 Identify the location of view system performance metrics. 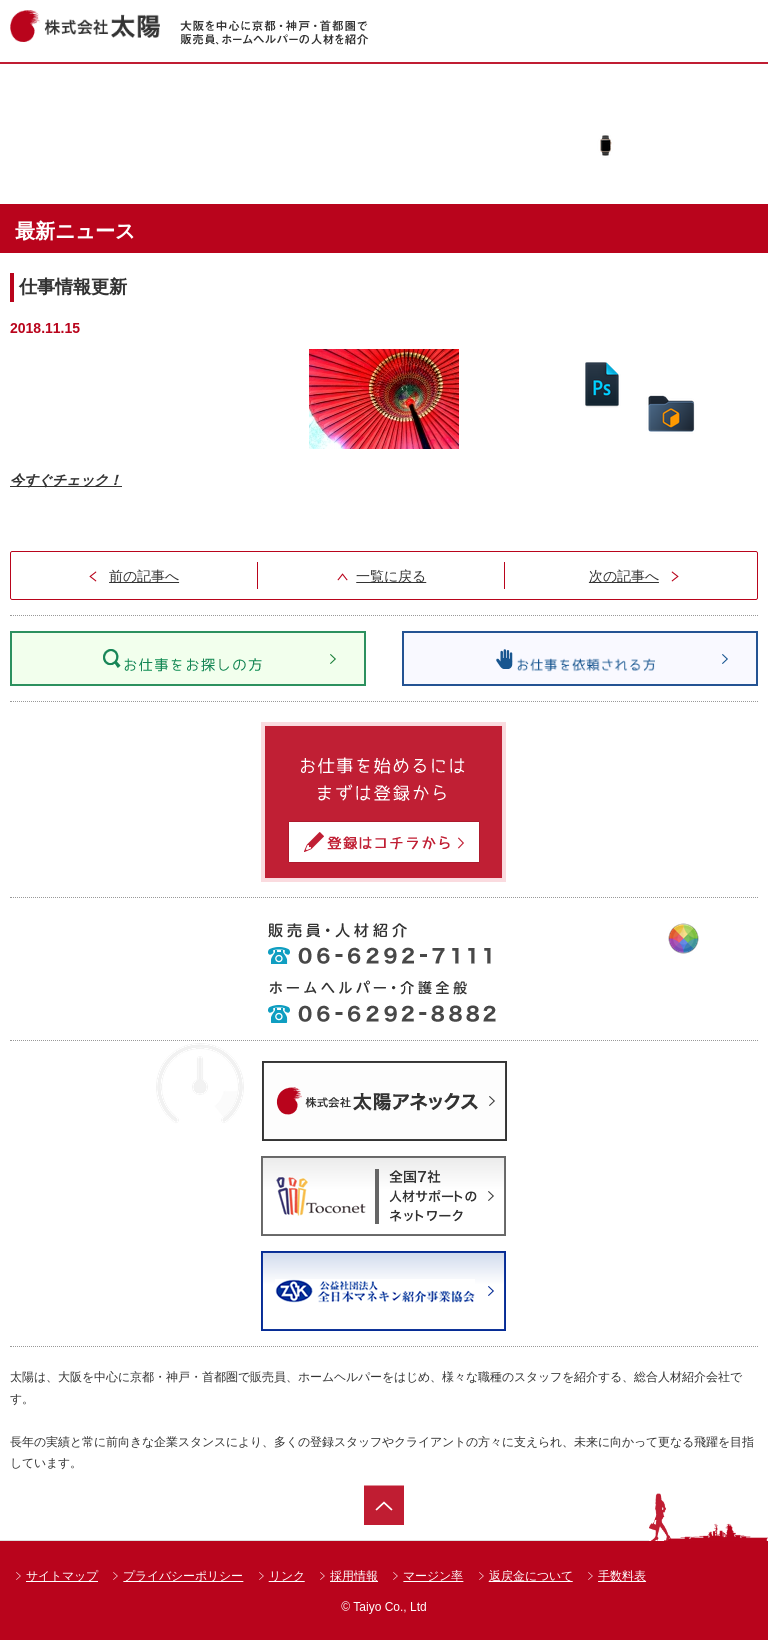
(200, 1083).